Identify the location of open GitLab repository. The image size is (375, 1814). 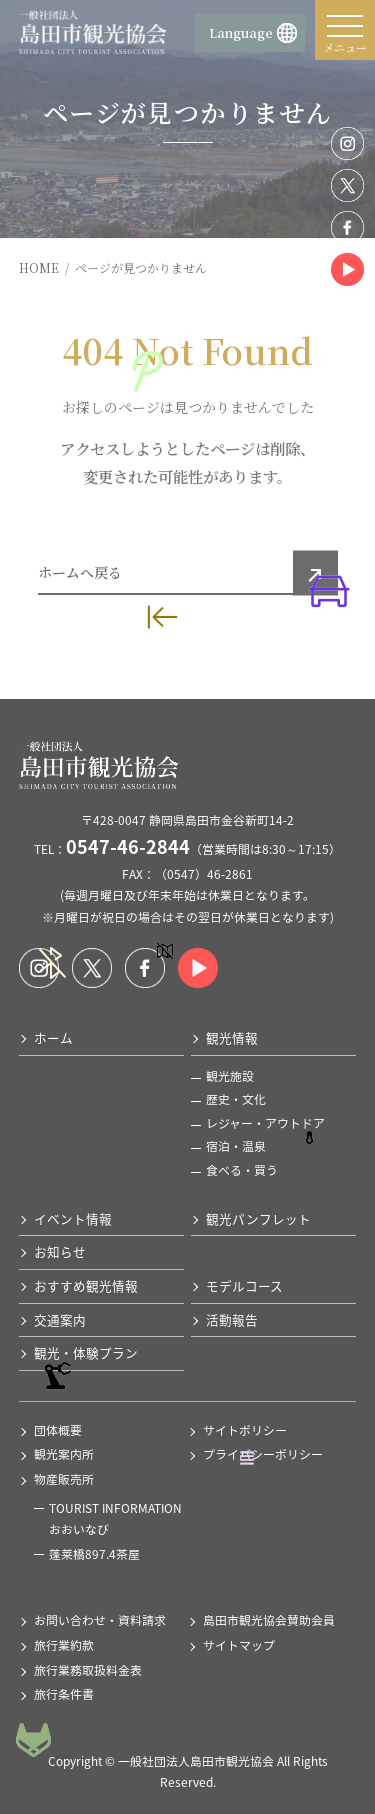
(33, 1739).